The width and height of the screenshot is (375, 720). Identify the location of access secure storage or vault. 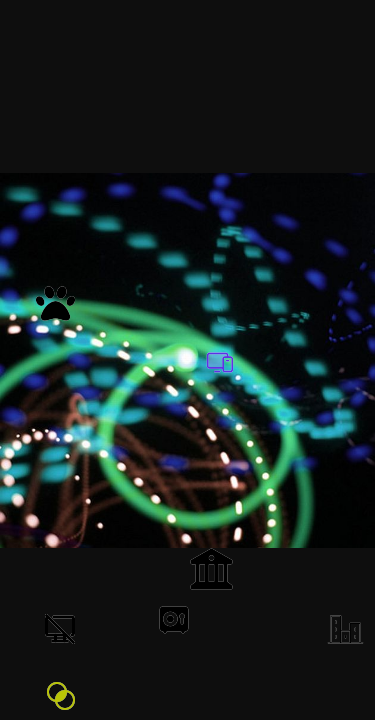
(174, 619).